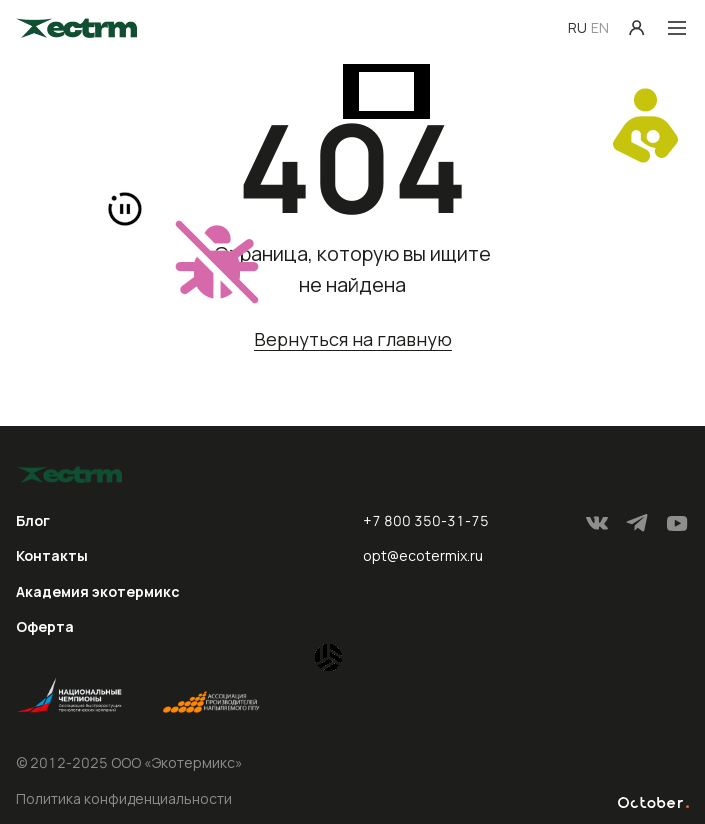 The height and width of the screenshot is (824, 705). I want to click on pause motion photo playback, so click(125, 209).